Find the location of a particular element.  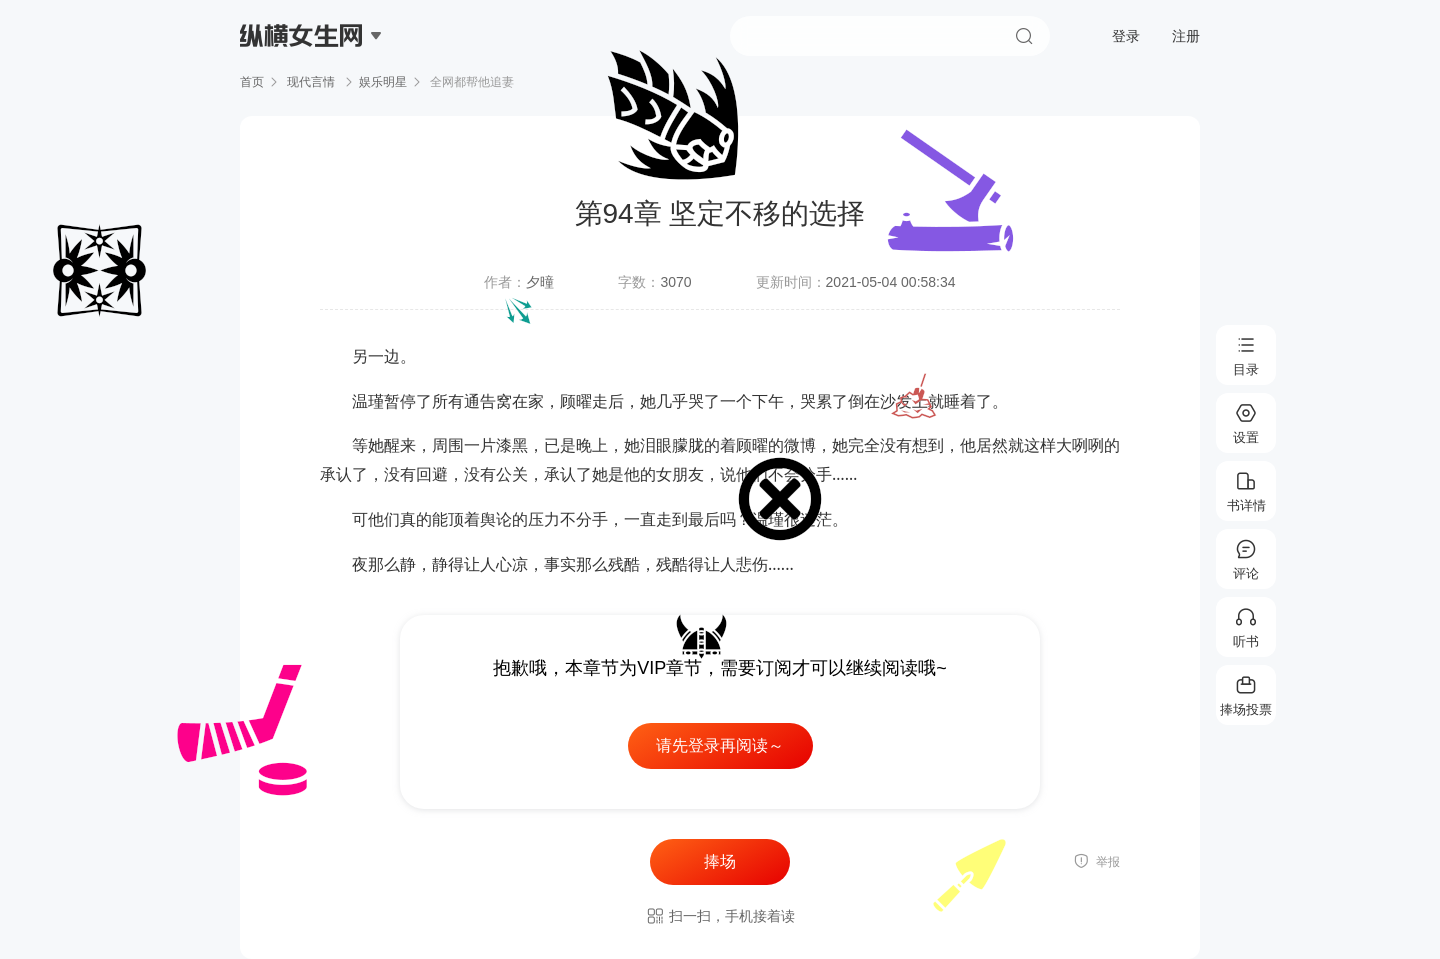

decorative tile or pattern element is located at coordinates (99, 270).